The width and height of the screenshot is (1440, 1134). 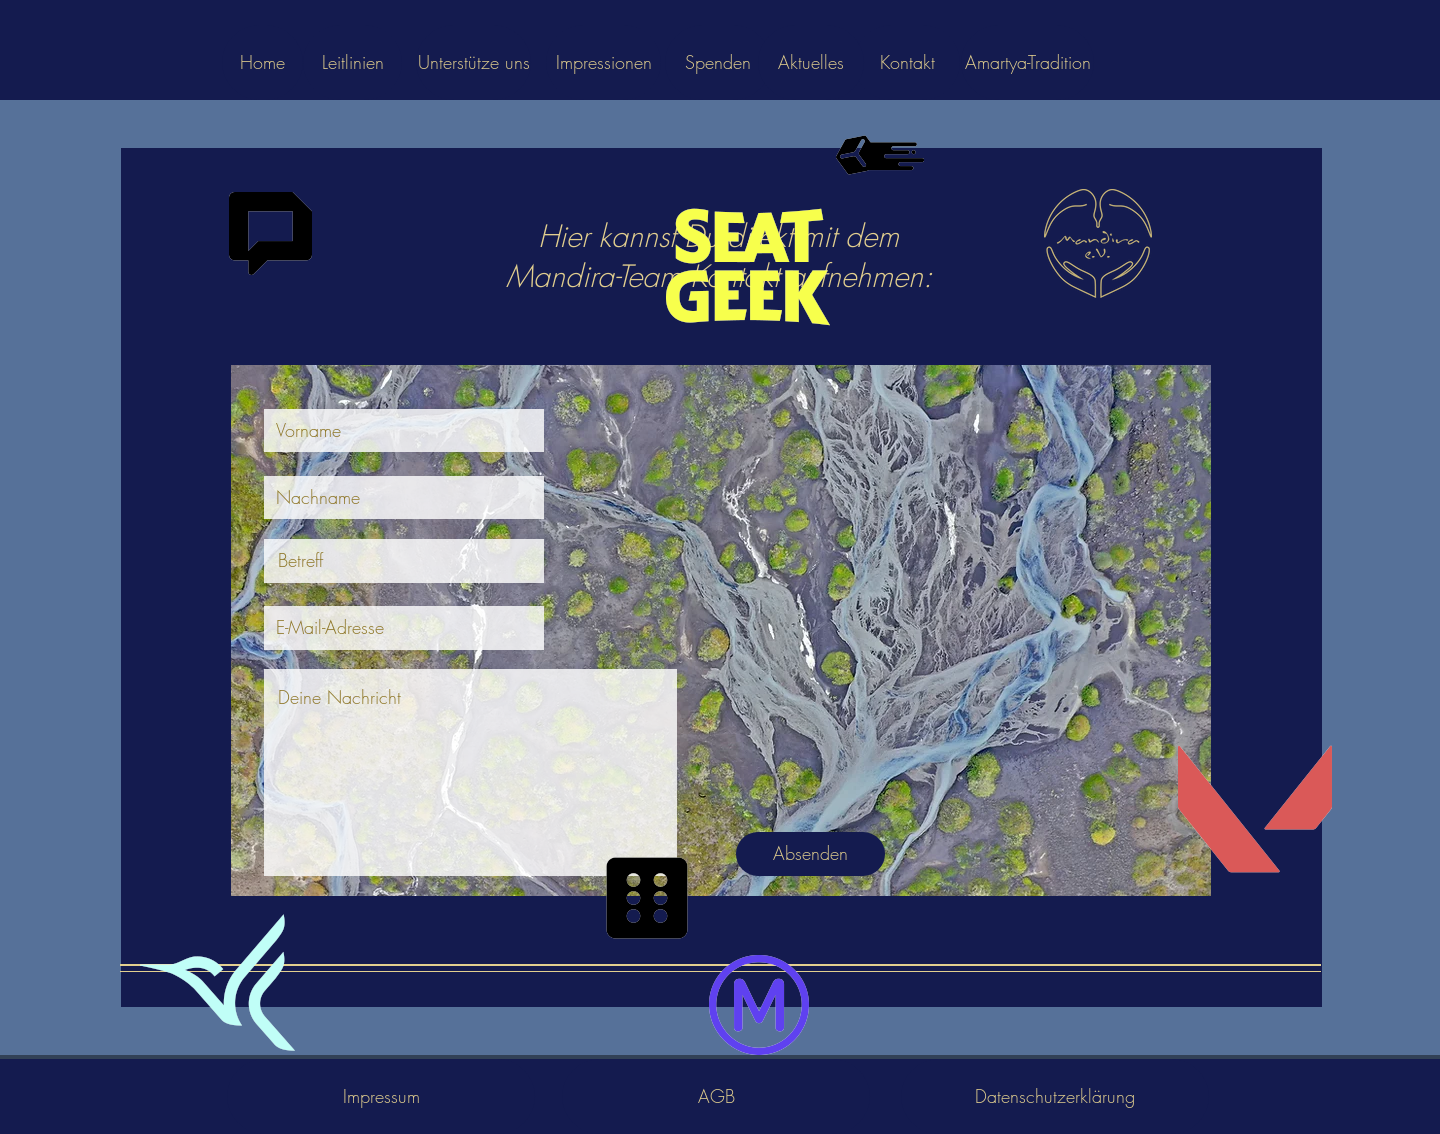 I want to click on open the Paris Metro transit app, so click(x=759, y=1005).